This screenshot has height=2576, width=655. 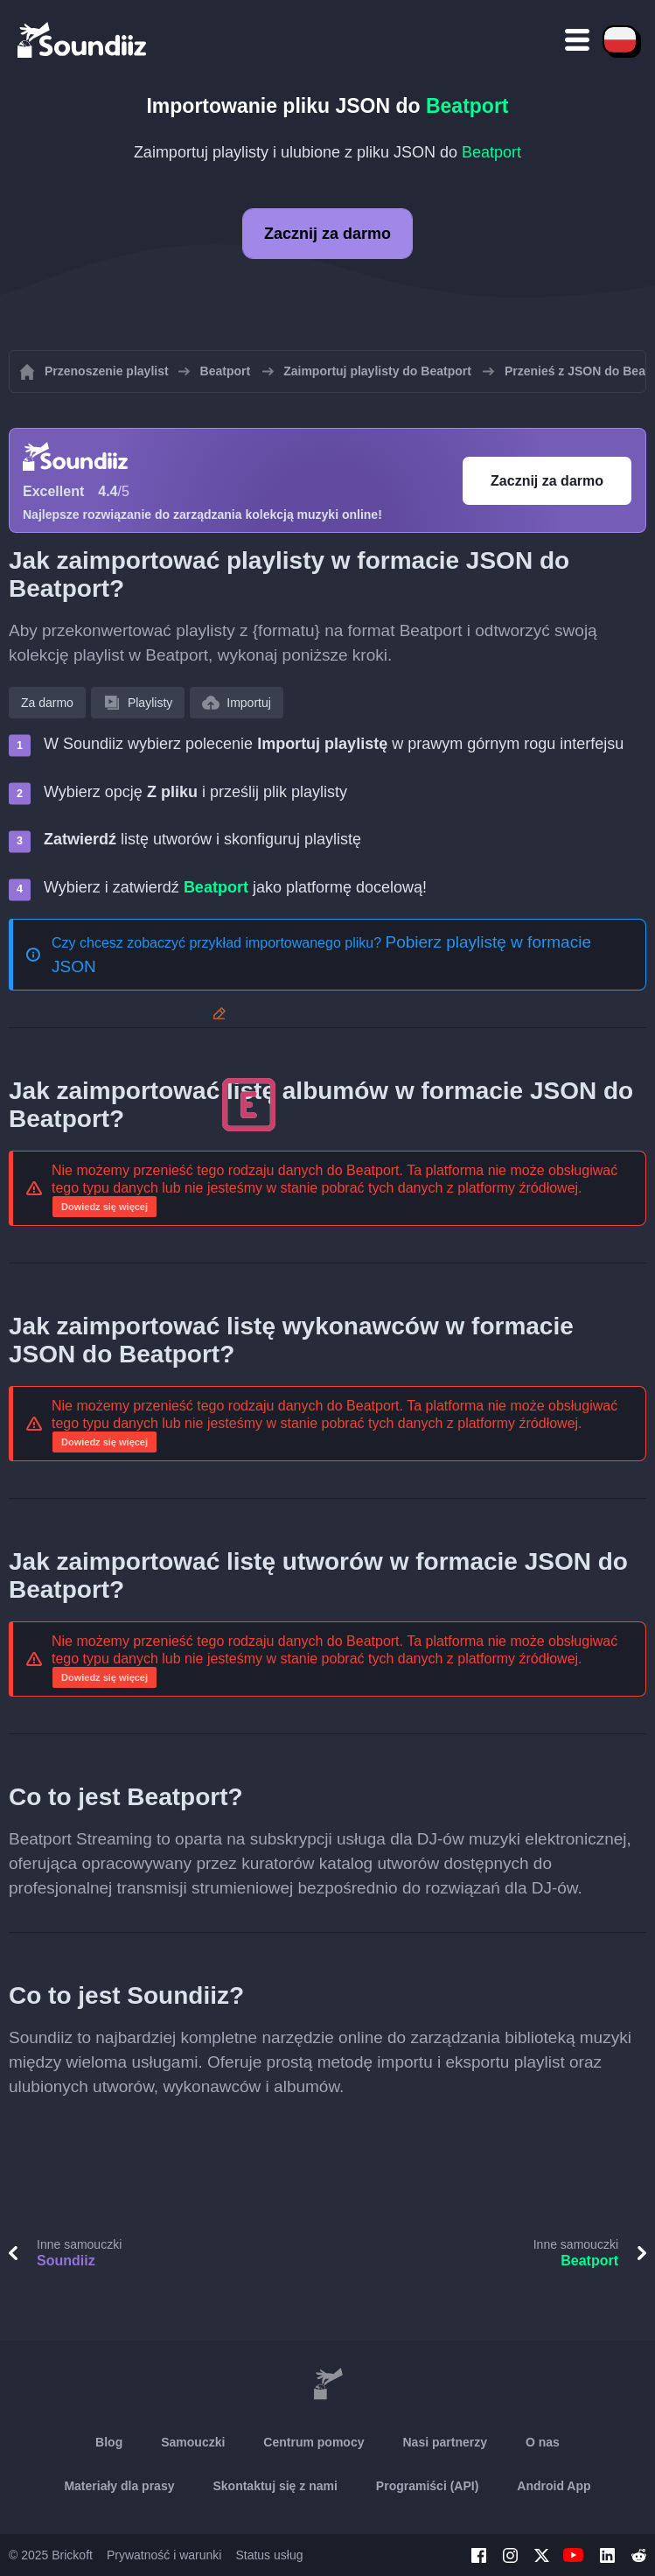 What do you see at coordinates (219, 1013) in the screenshot?
I see `edit text or content` at bounding box center [219, 1013].